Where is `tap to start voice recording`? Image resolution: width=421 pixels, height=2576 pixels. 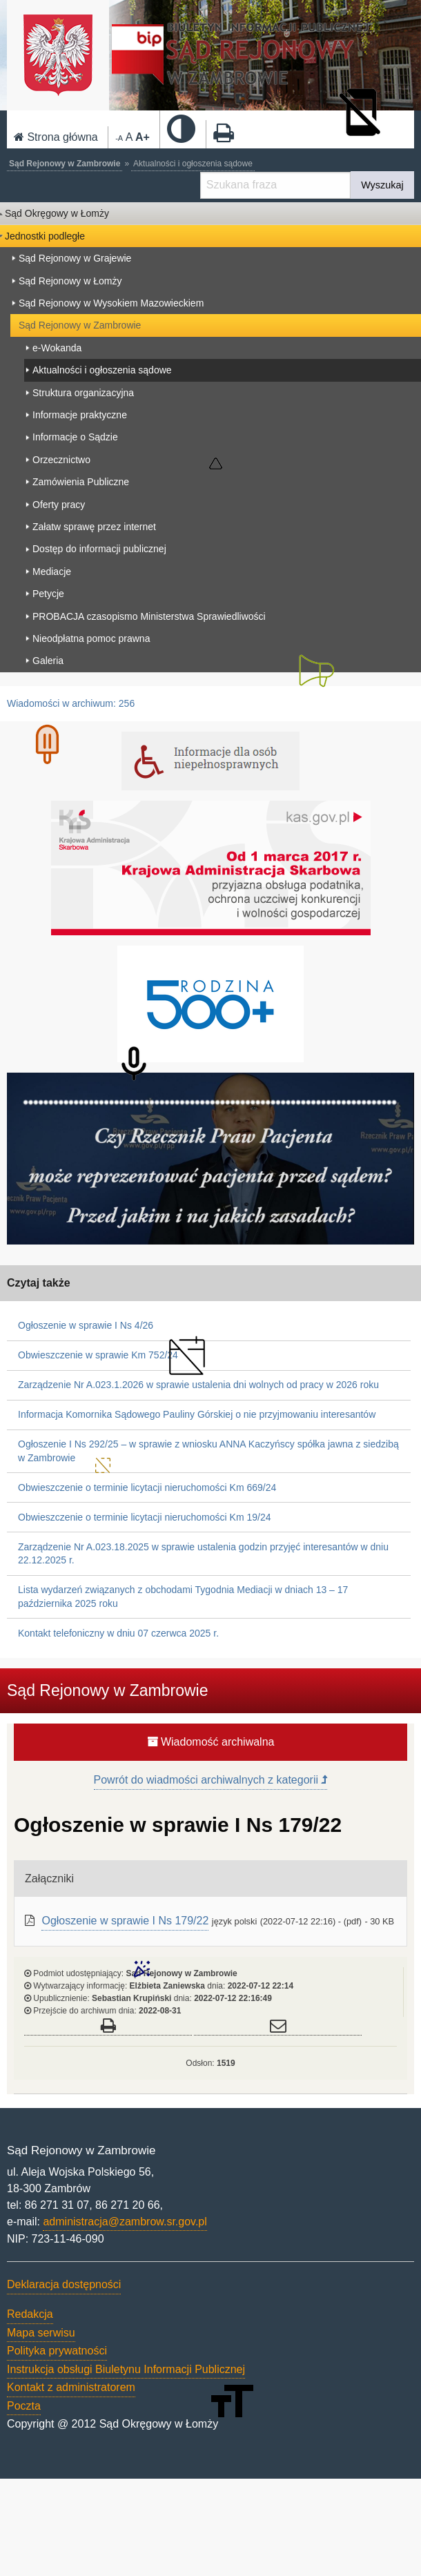
tap to start voice recording is located at coordinates (134, 1064).